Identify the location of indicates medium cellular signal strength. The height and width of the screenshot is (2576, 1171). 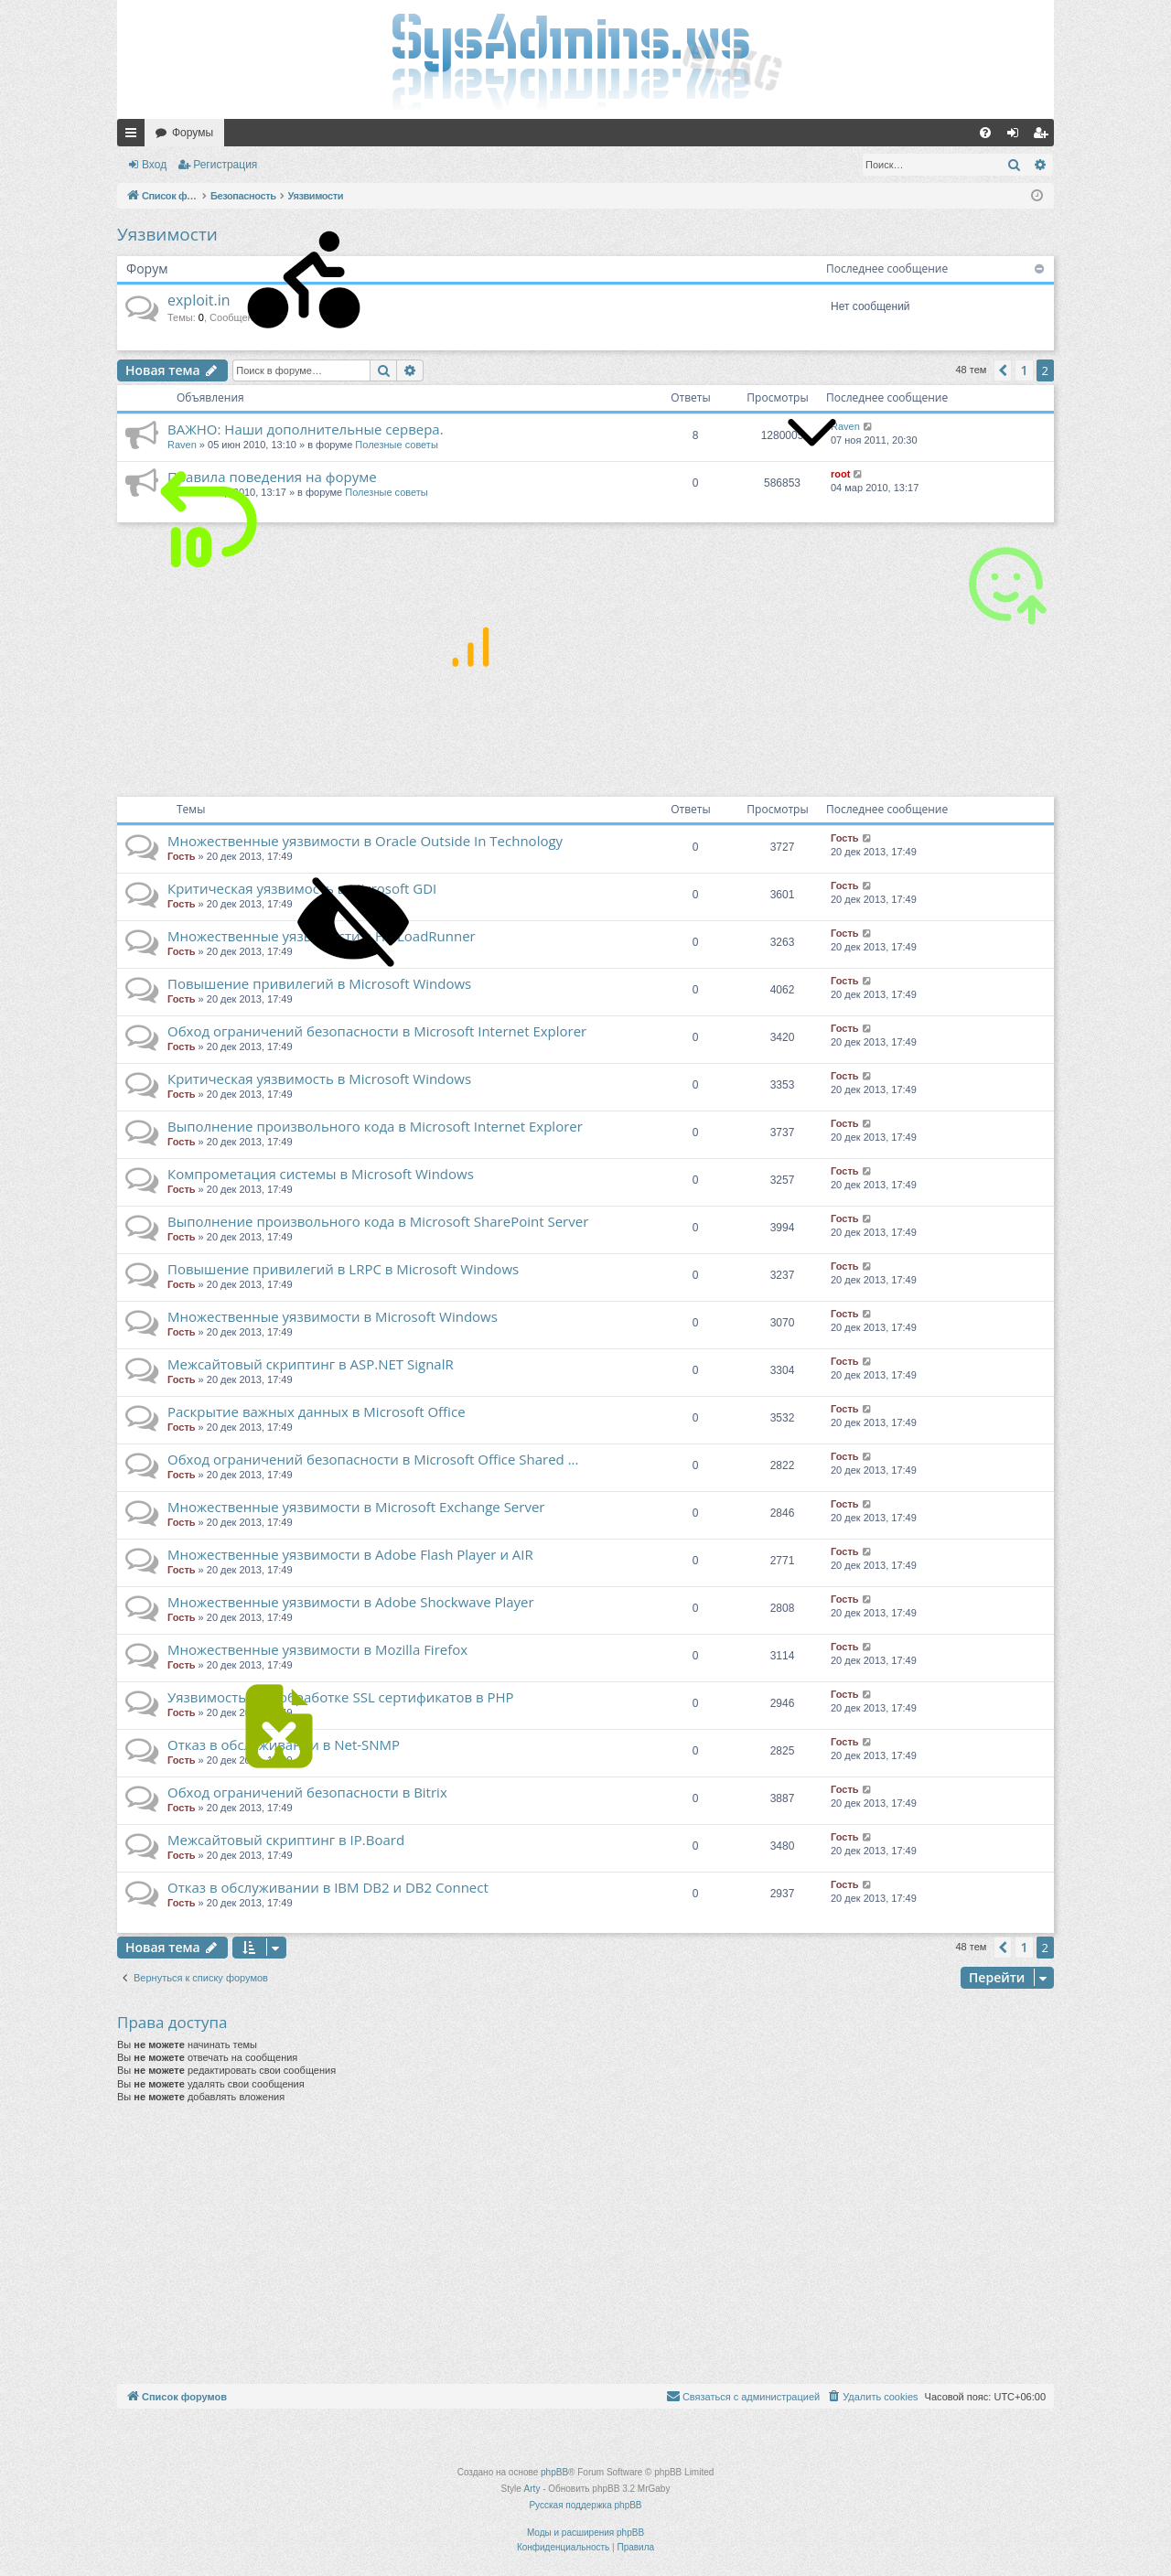
(489, 636).